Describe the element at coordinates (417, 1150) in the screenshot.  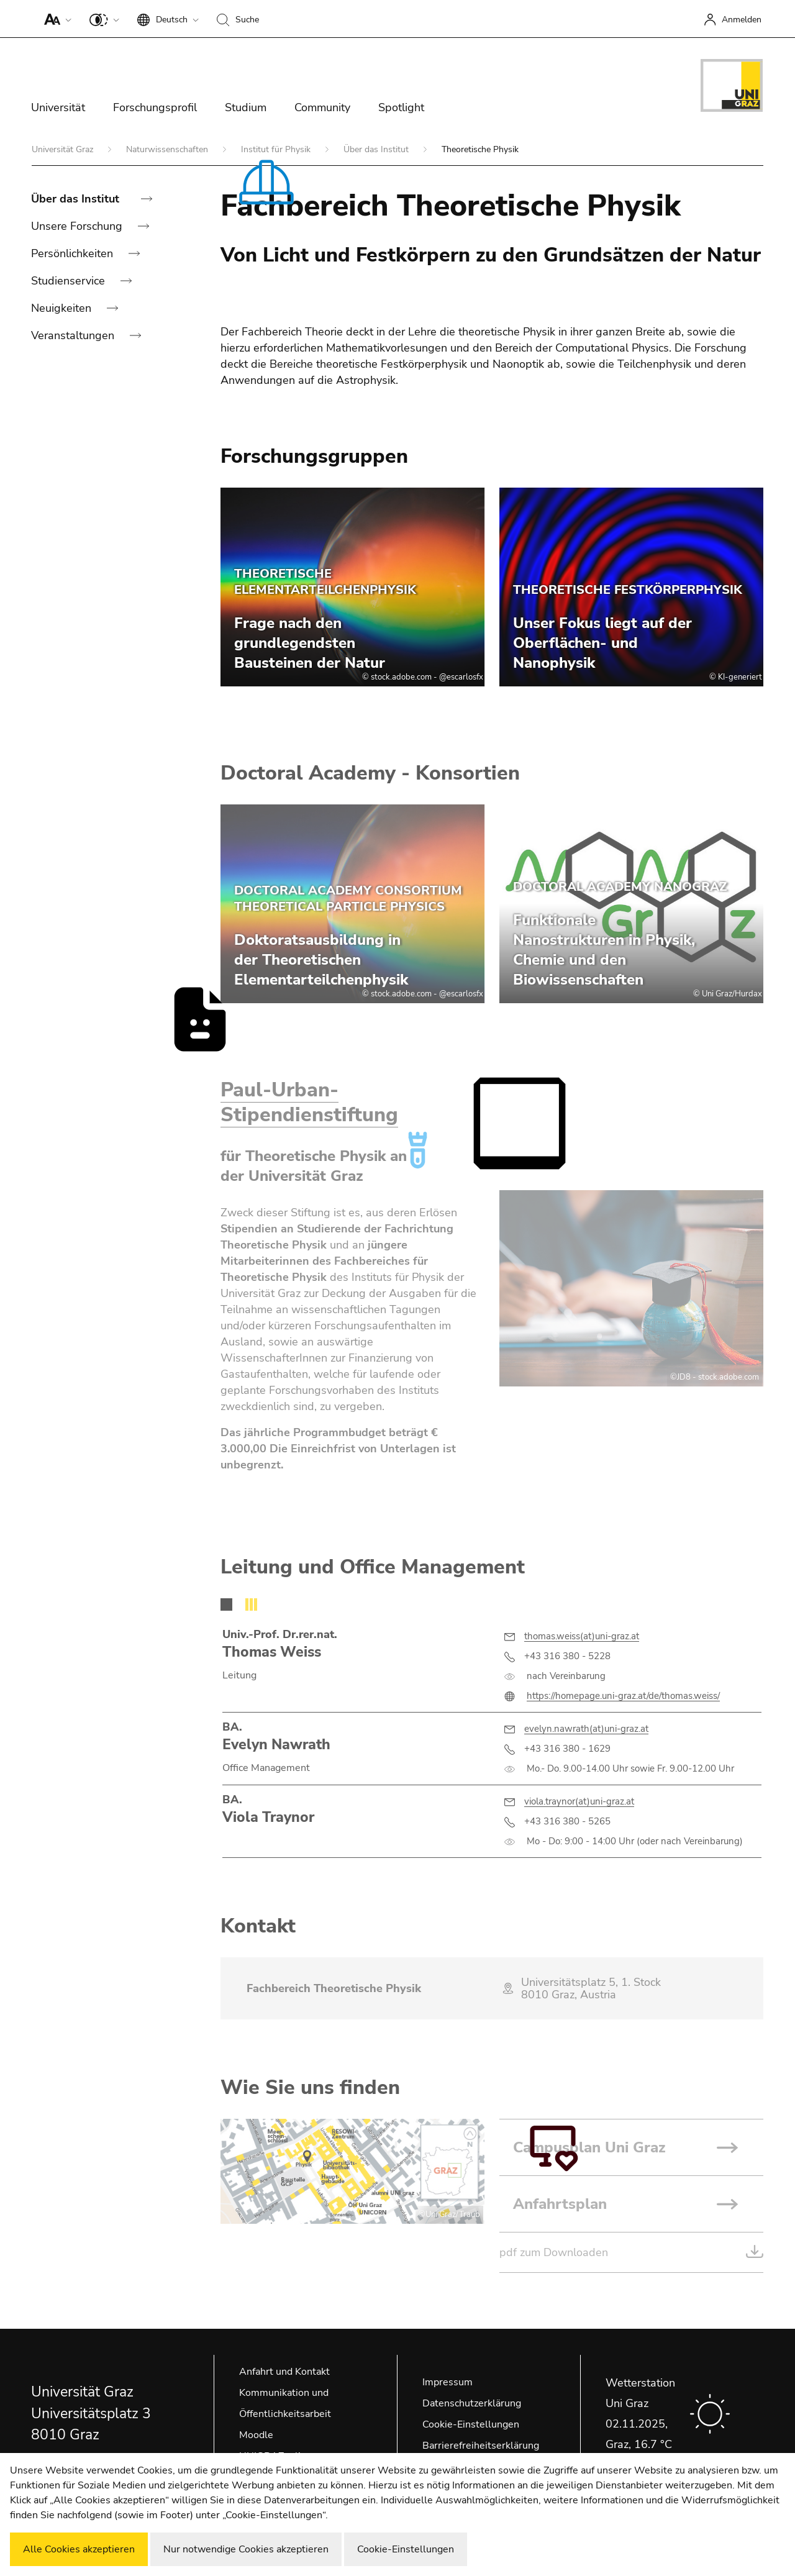
I see `electric razor or shaver tool` at that location.